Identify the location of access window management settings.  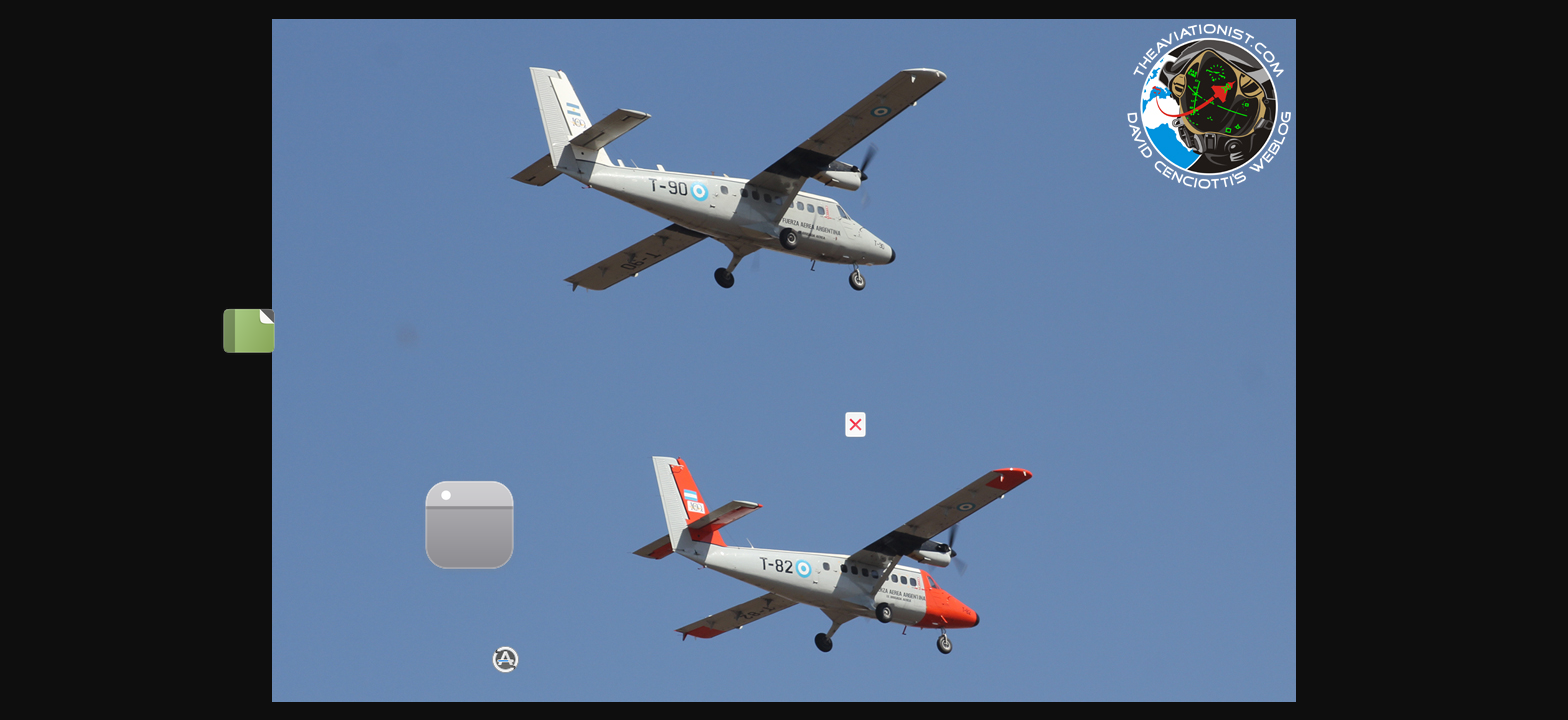
(469, 526).